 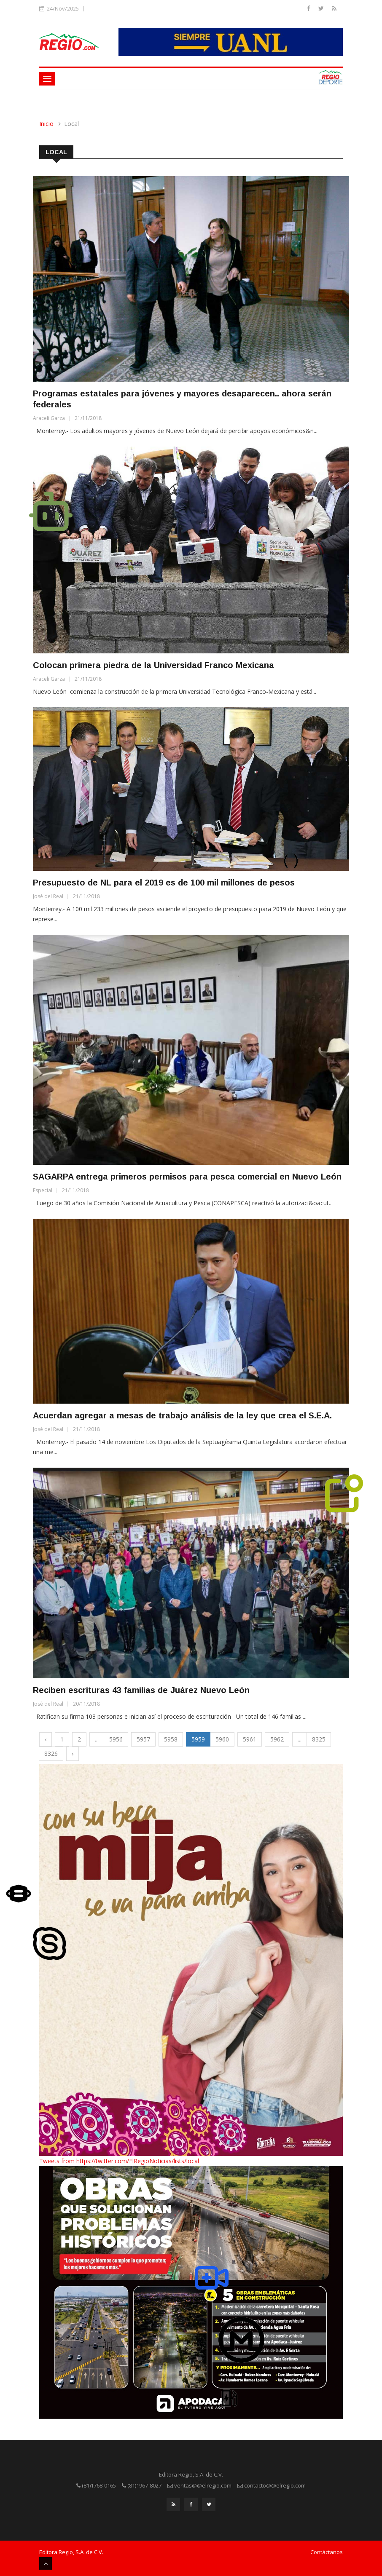 I want to click on insert parentheses in text editor, so click(x=291, y=861).